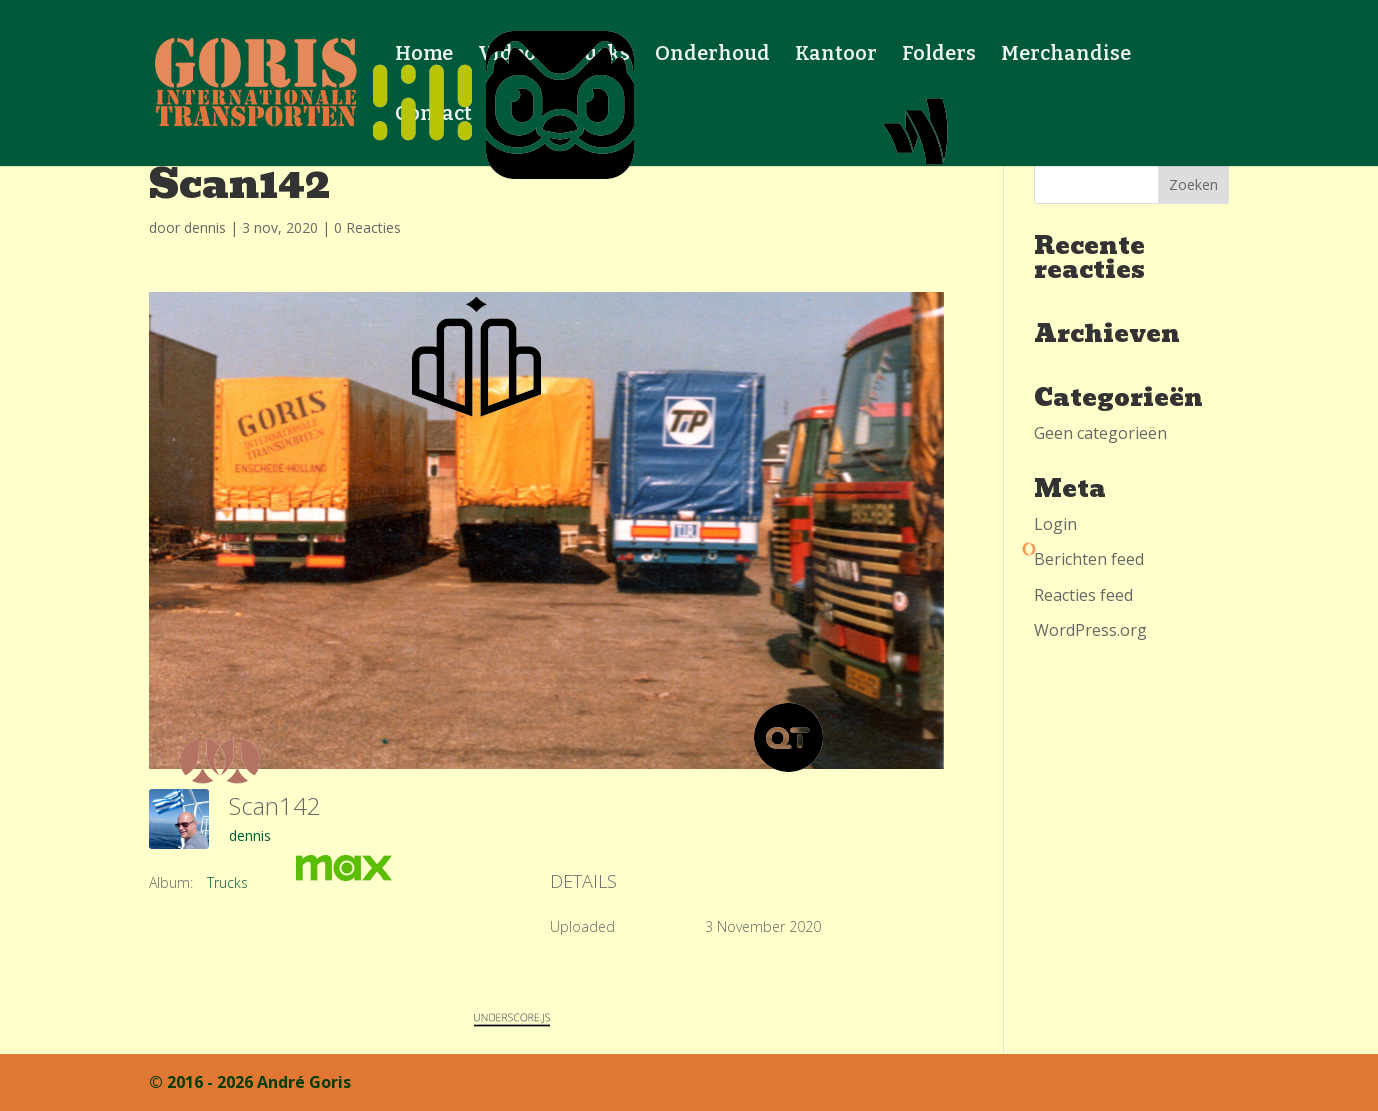 This screenshot has height=1111, width=1378. What do you see at coordinates (512, 1020) in the screenshot?
I see `underscore.js library logo` at bounding box center [512, 1020].